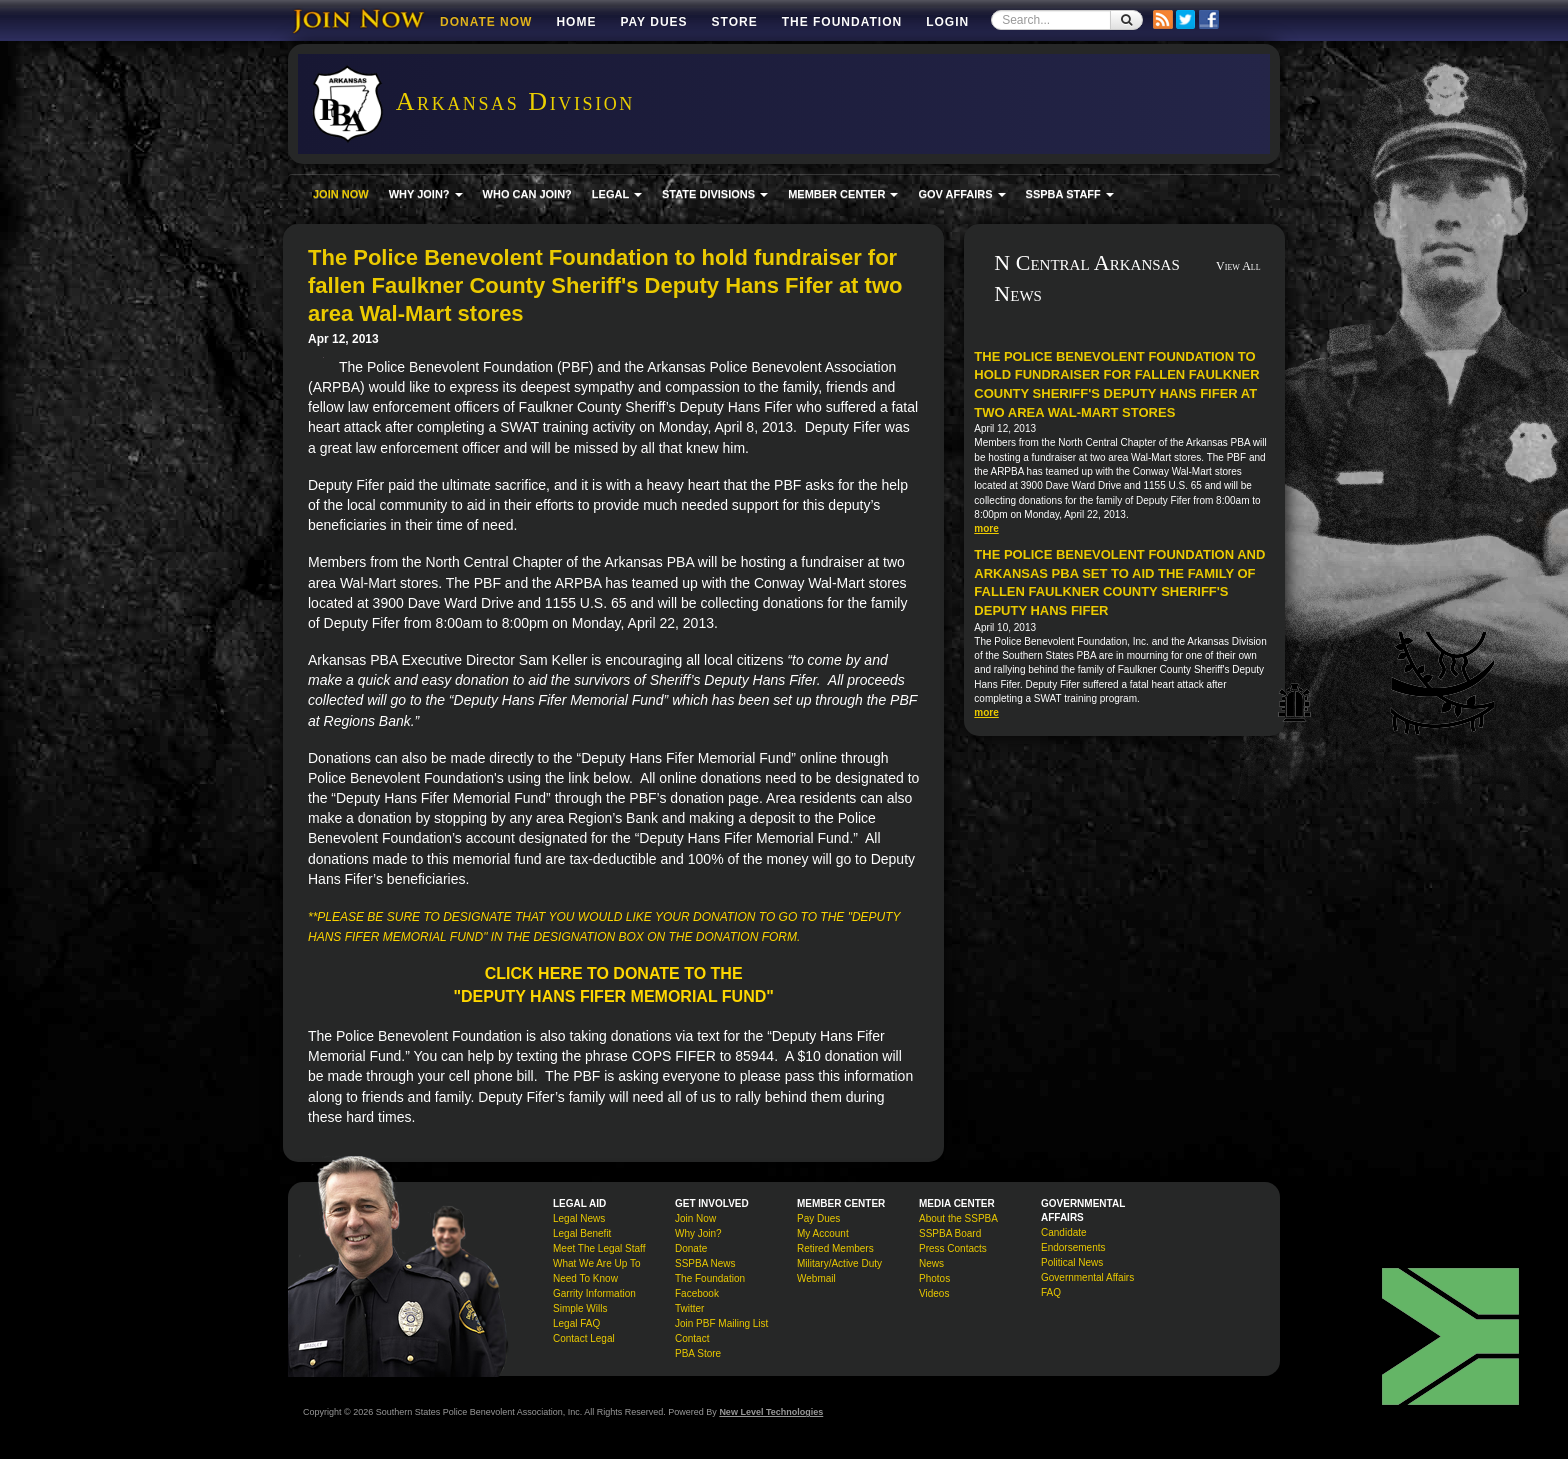 The height and width of the screenshot is (1459, 1568). Describe the element at coordinates (1294, 702) in the screenshot. I see `enter a new room or area in a game` at that location.